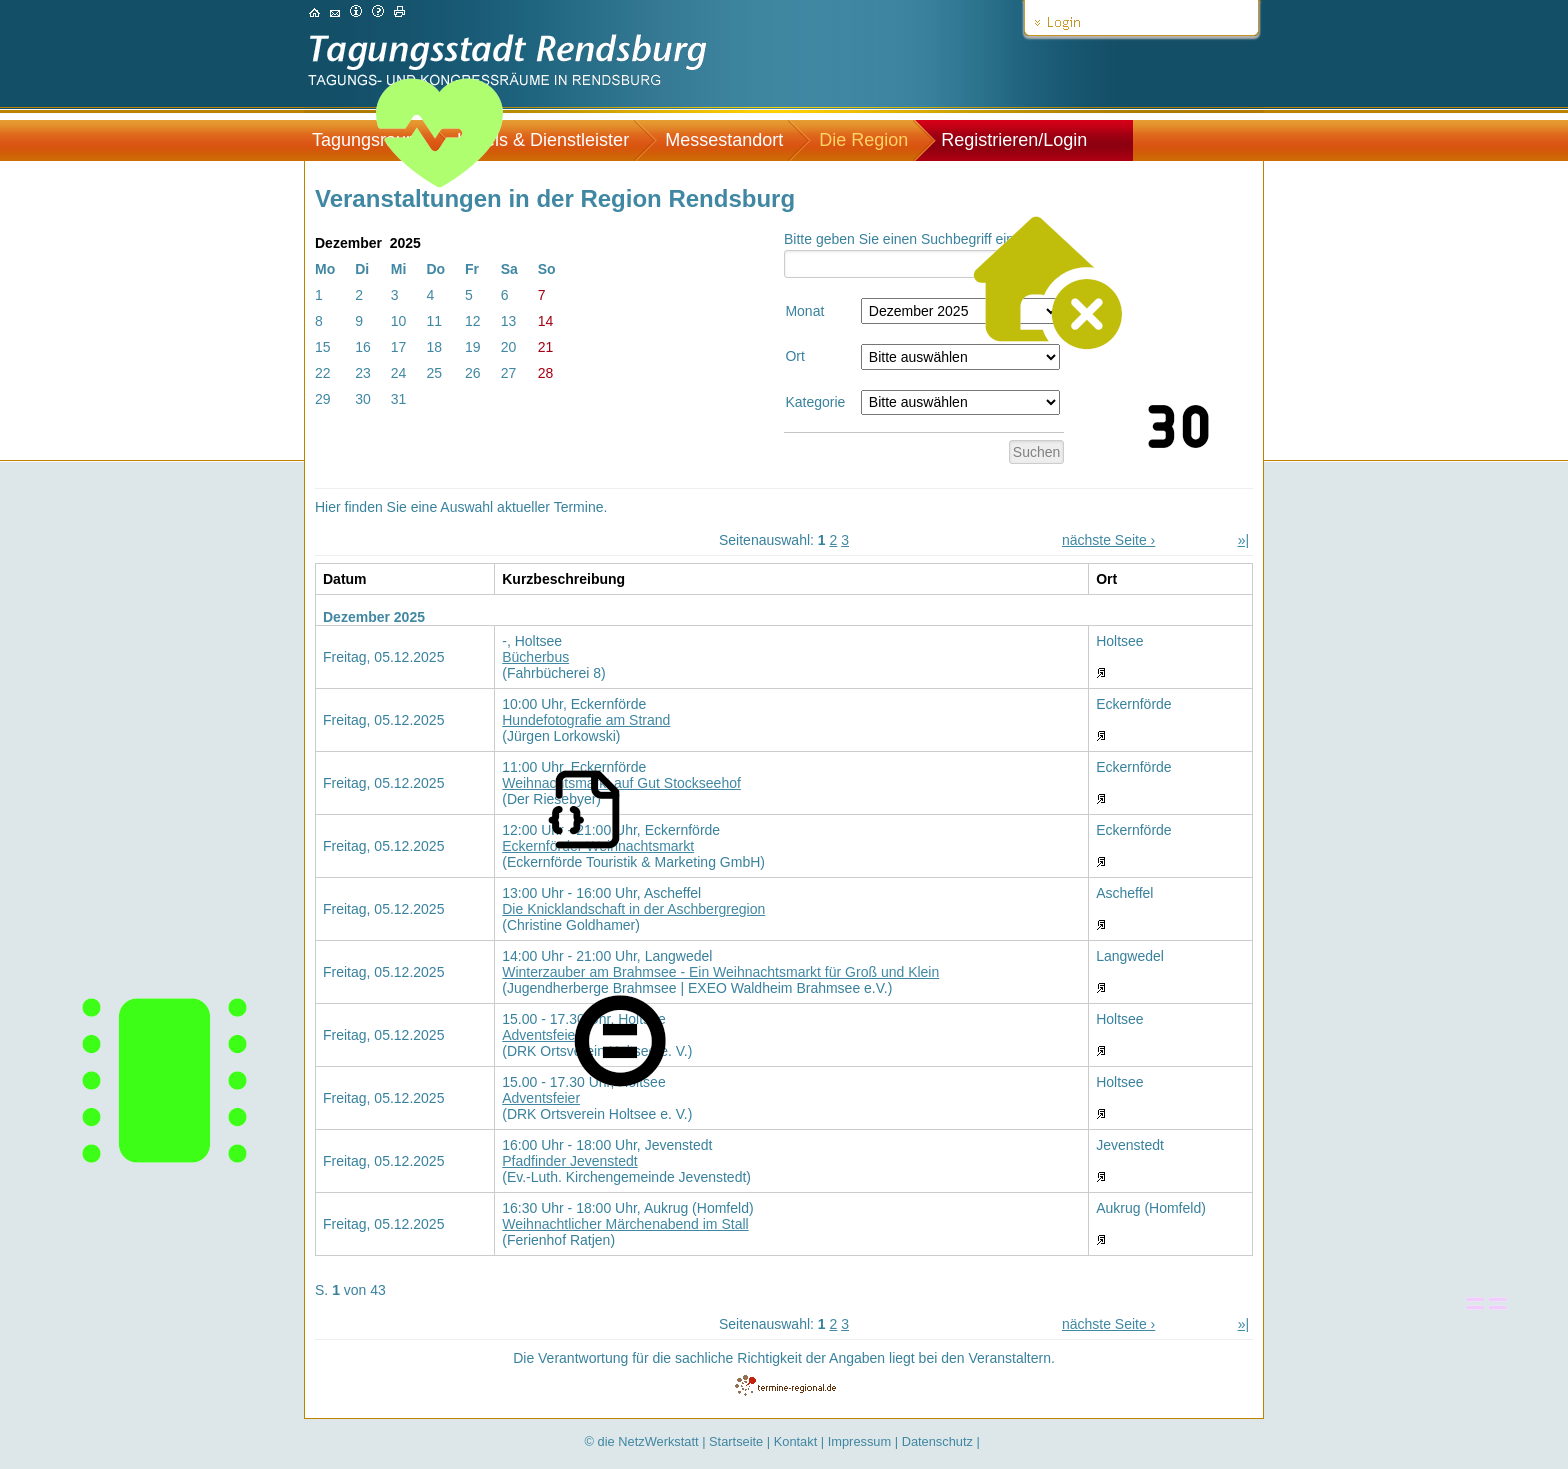 This screenshot has width=1568, height=1469. What do you see at coordinates (439, 128) in the screenshot?
I see `view health or fitness data` at bounding box center [439, 128].